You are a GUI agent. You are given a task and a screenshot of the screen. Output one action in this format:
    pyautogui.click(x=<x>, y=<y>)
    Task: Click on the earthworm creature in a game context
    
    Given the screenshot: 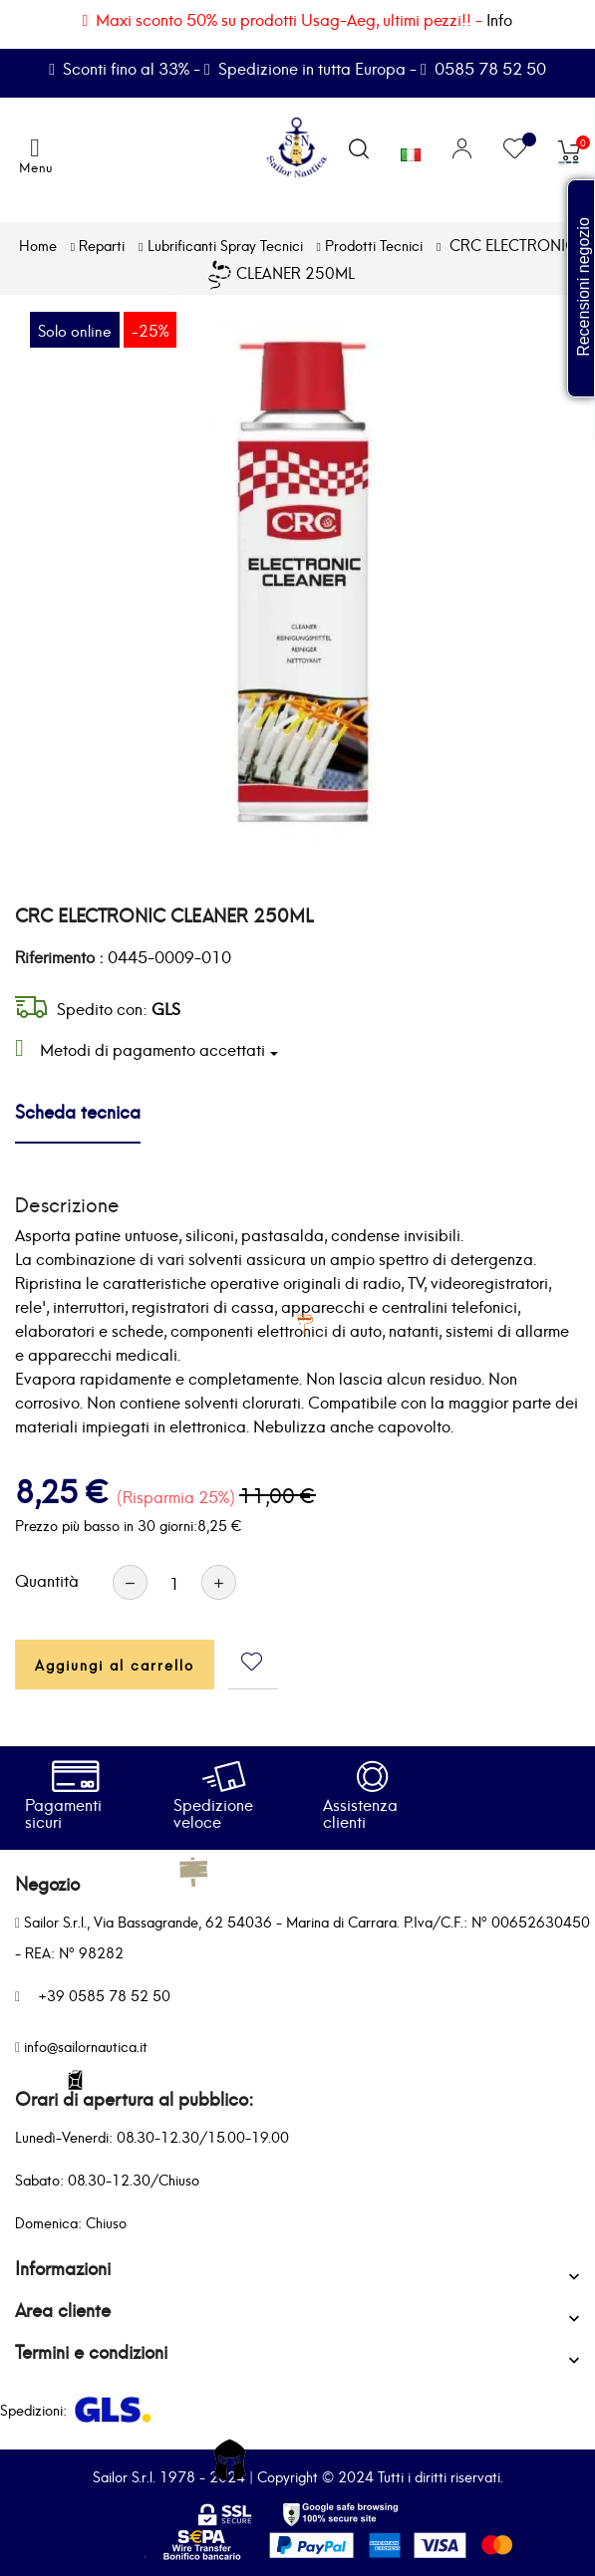 What is the action you would take?
    pyautogui.click(x=219, y=275)
    